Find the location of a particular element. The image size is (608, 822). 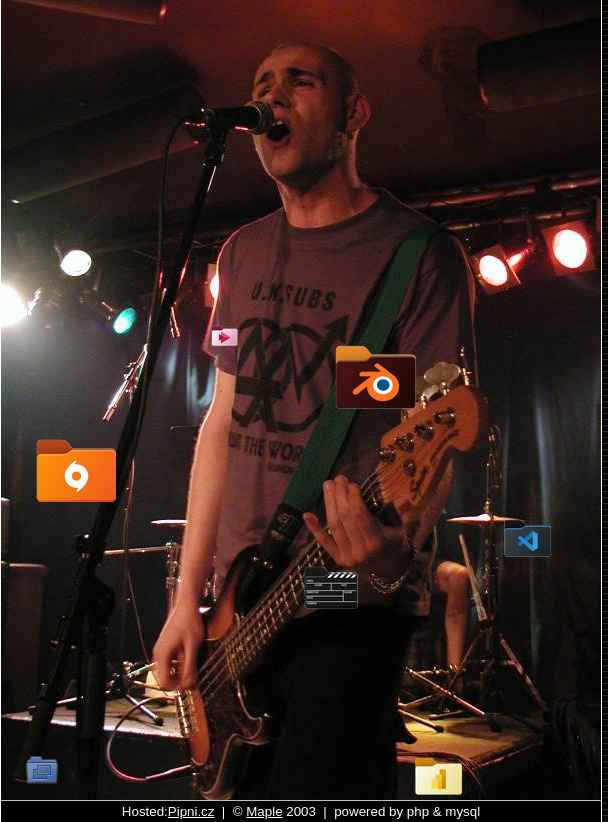

open folder containing visual studio code projects is located at coordinates (527, 539).